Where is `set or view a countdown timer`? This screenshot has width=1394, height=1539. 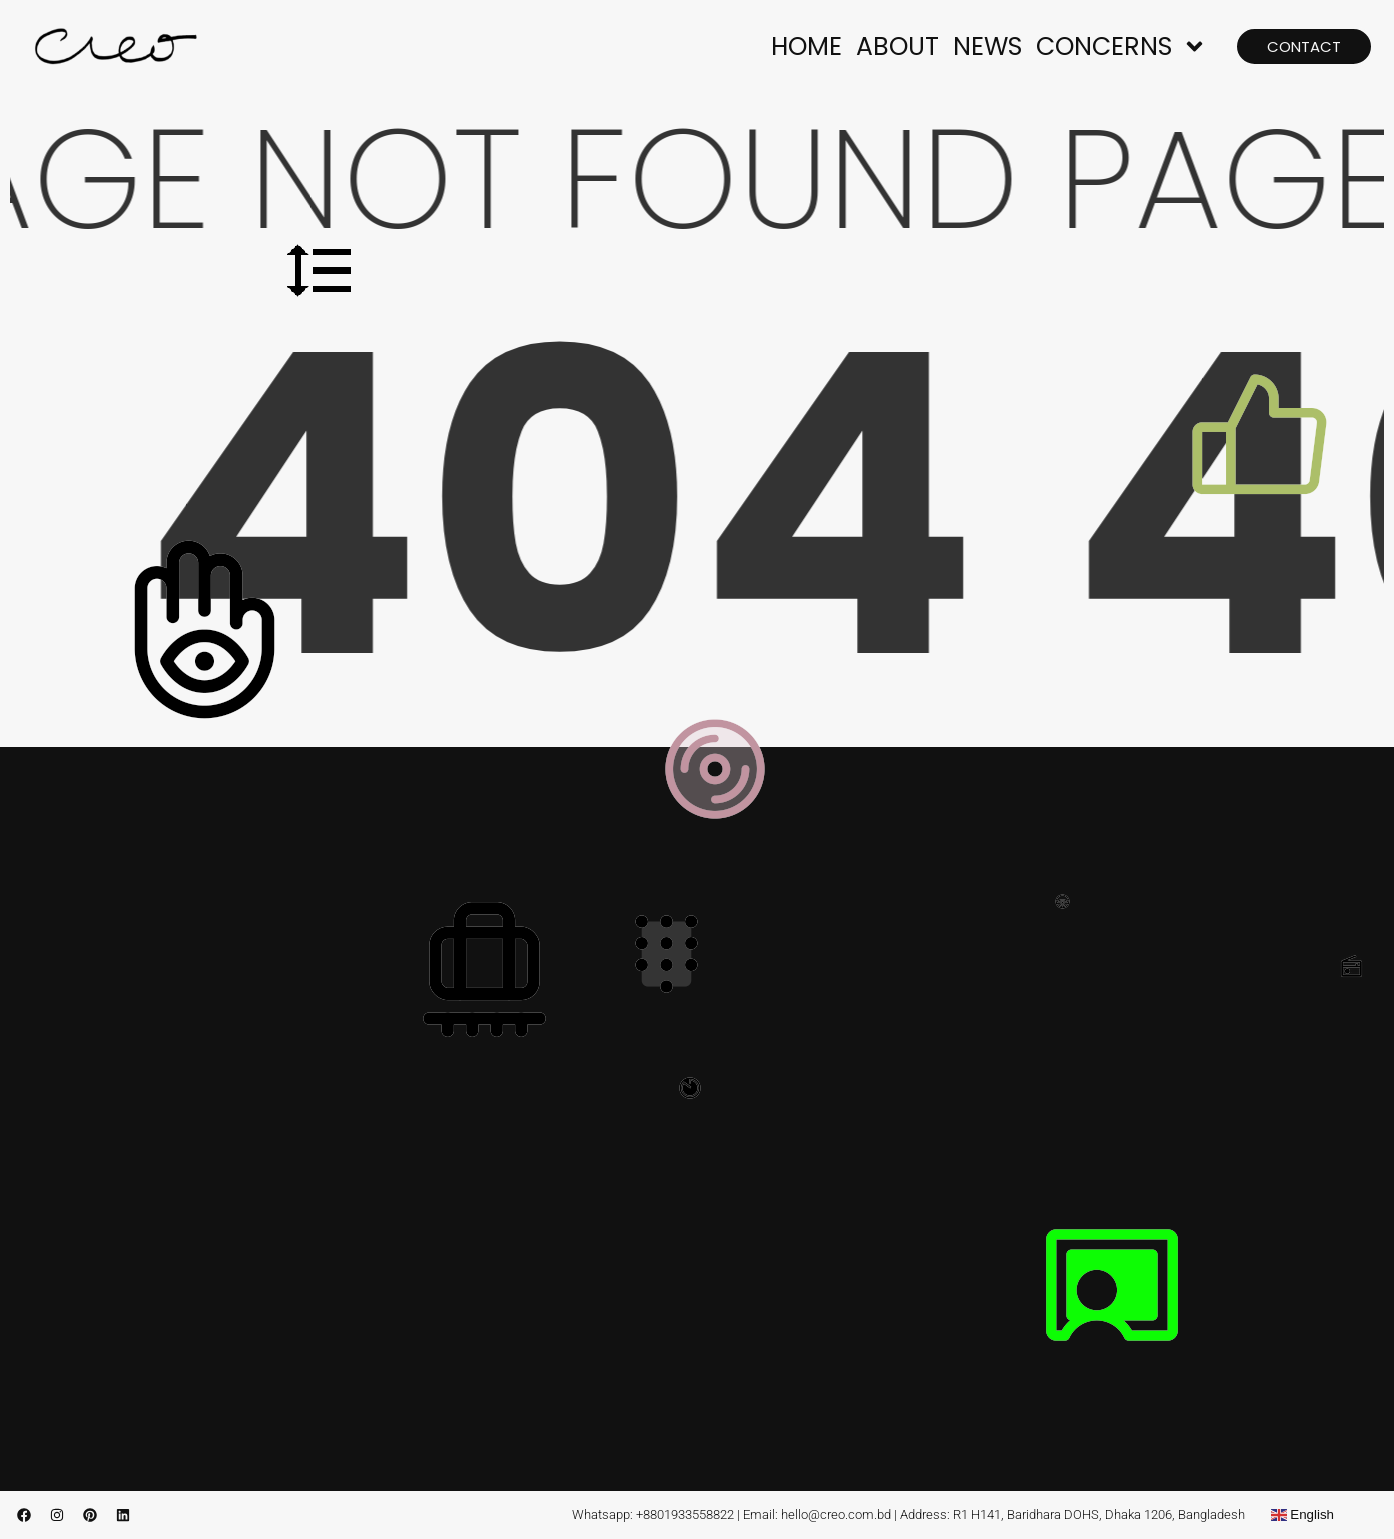
set or view a countdown timer is located at coordinates (690, 1088).